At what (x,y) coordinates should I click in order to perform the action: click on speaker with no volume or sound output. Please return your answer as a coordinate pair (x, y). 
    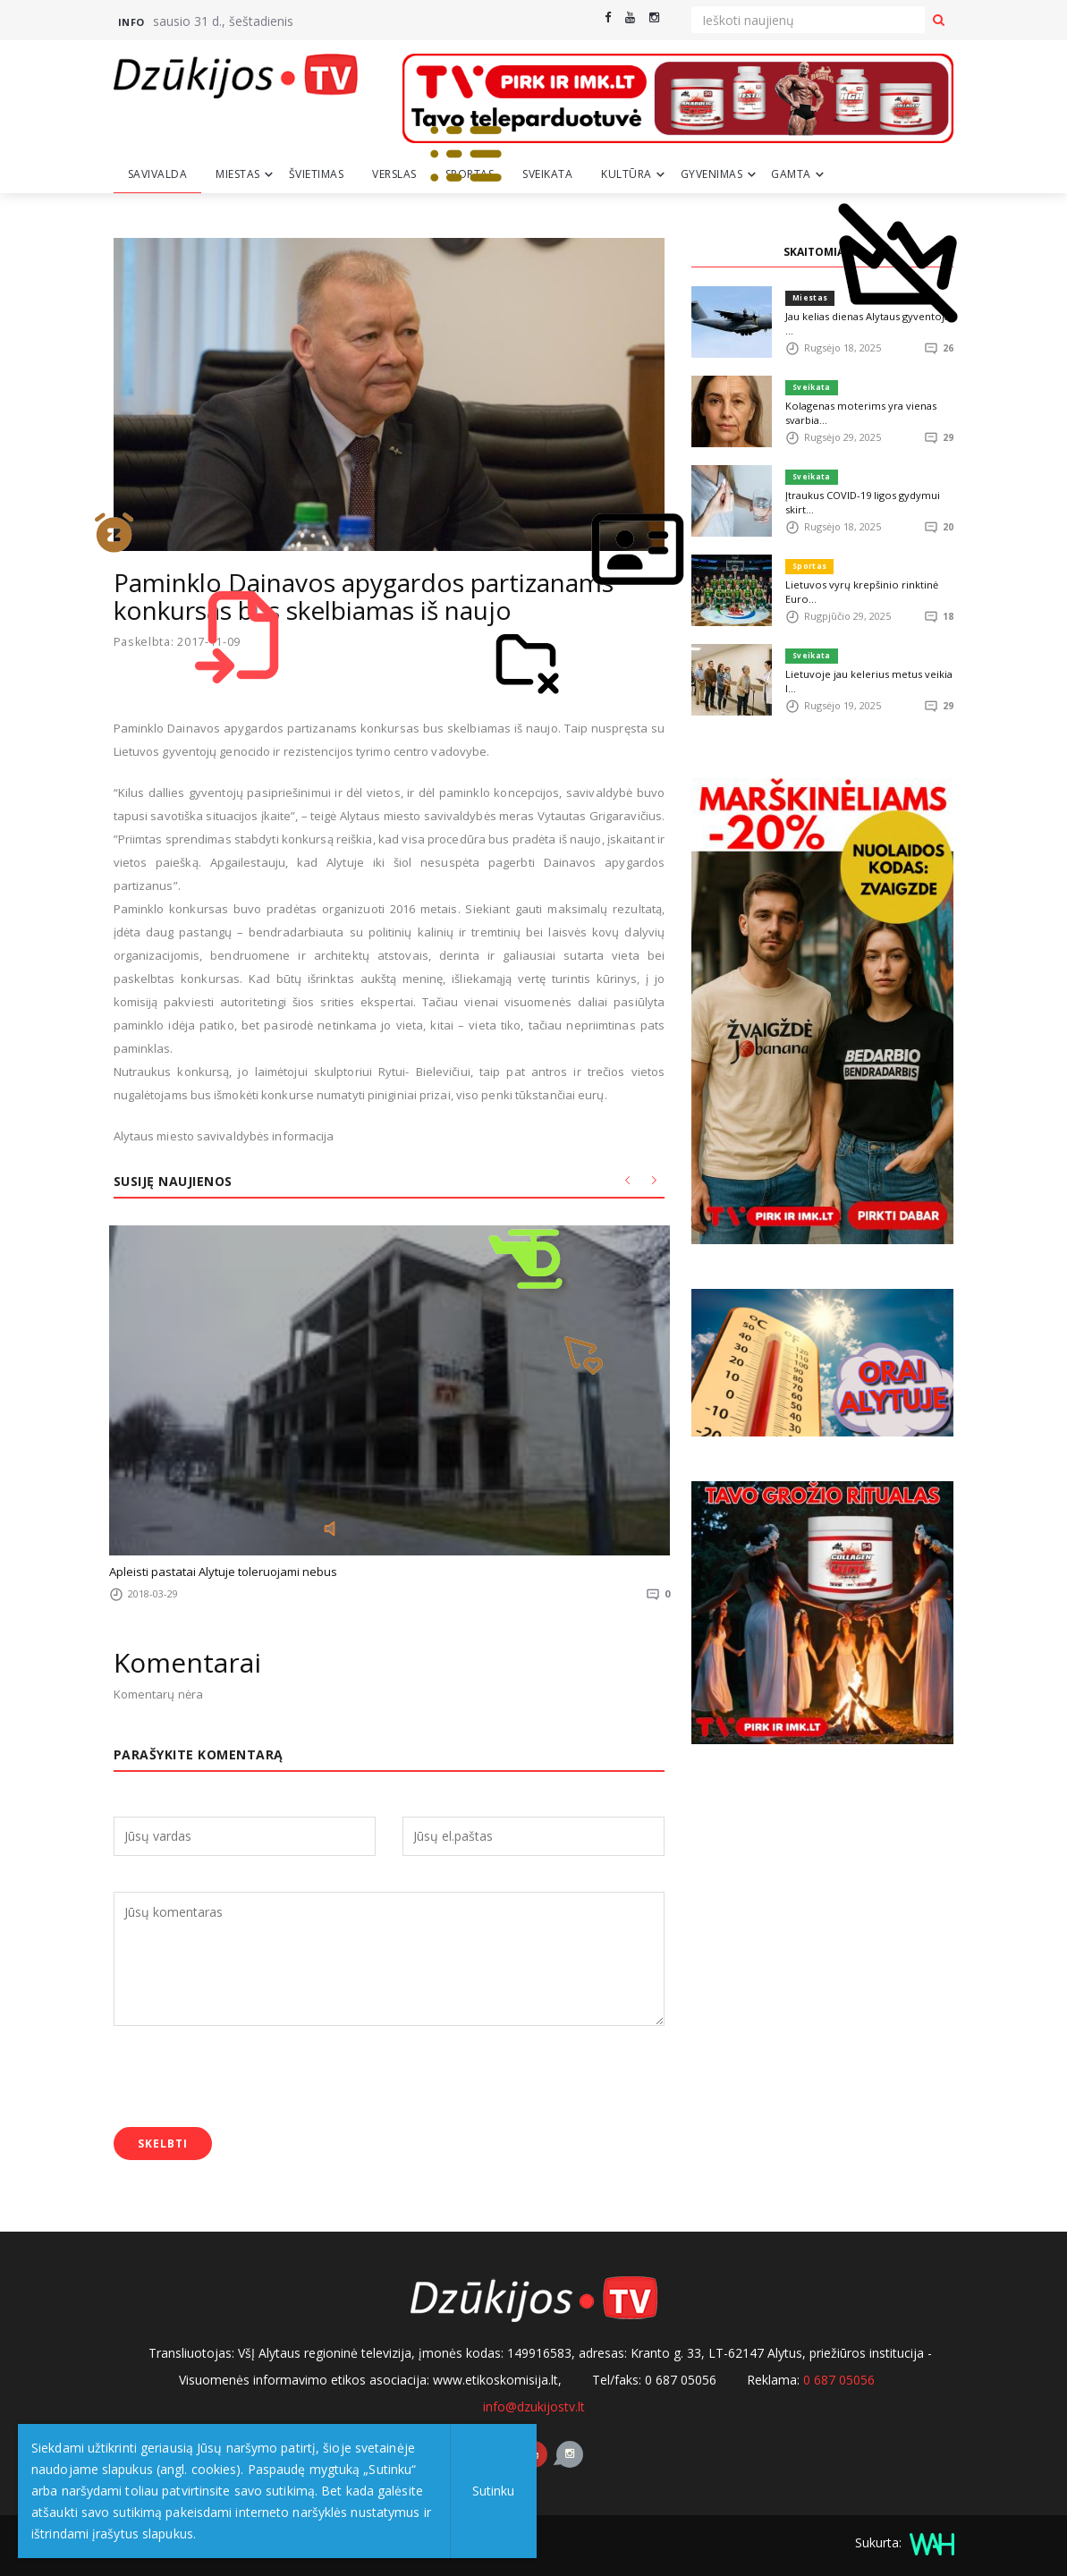
    Looking at the image, I should click on (332, 1529).